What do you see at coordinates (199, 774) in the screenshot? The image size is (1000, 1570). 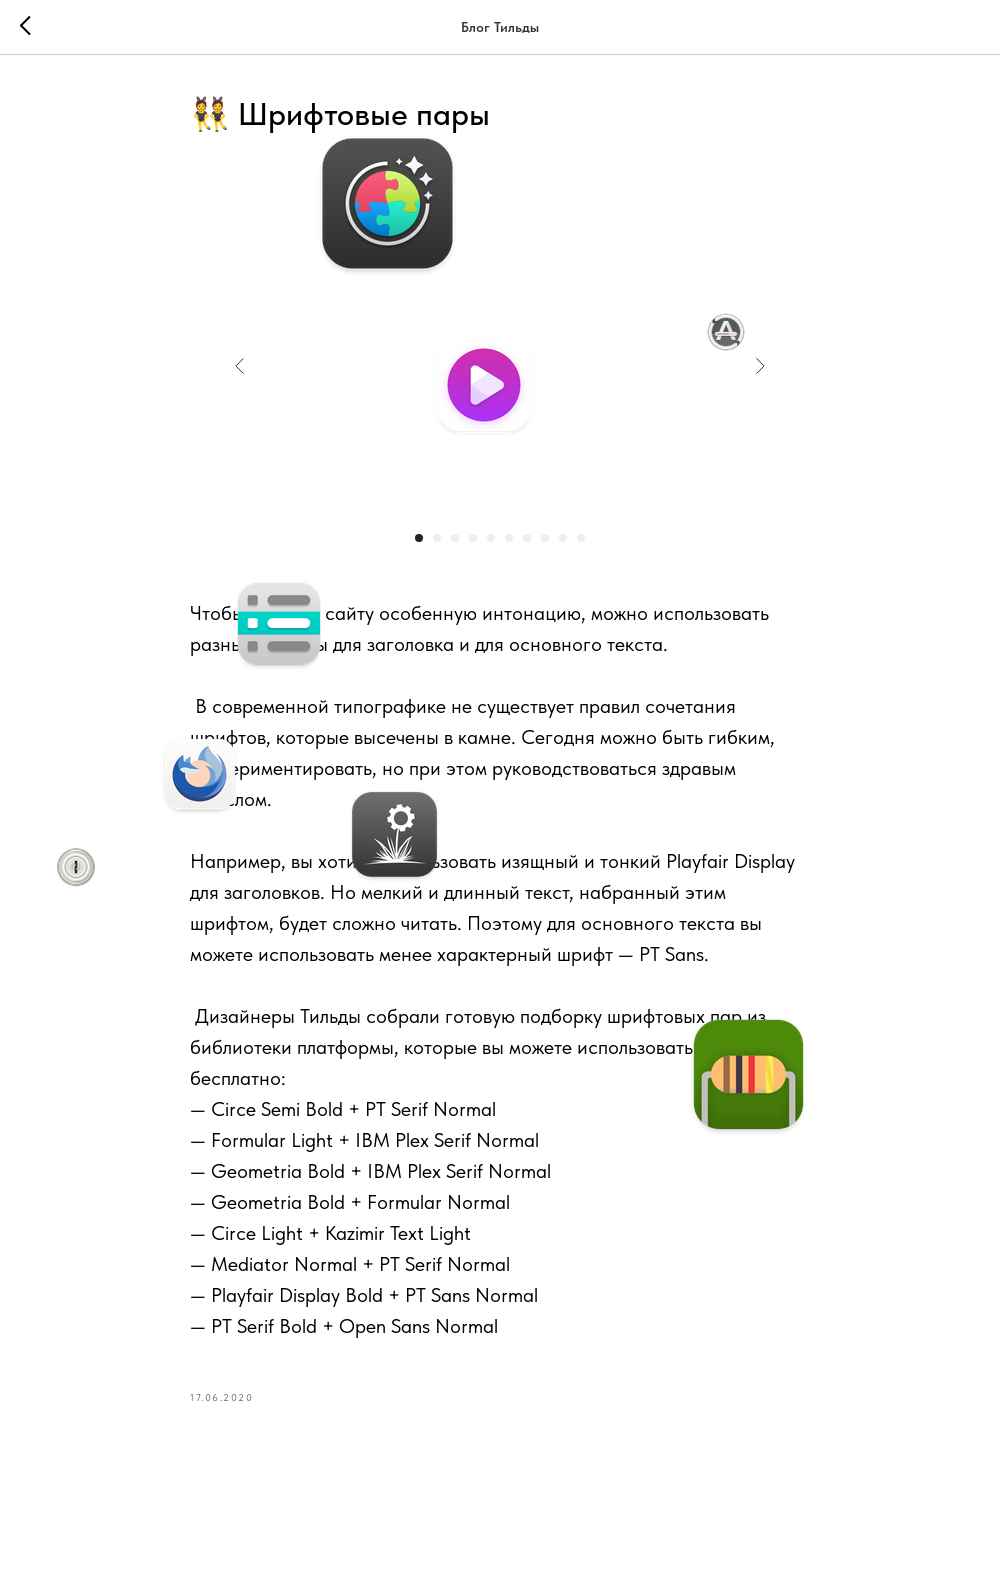 I see `open Firefox Aurora browser` at bounding box center [199, 774].